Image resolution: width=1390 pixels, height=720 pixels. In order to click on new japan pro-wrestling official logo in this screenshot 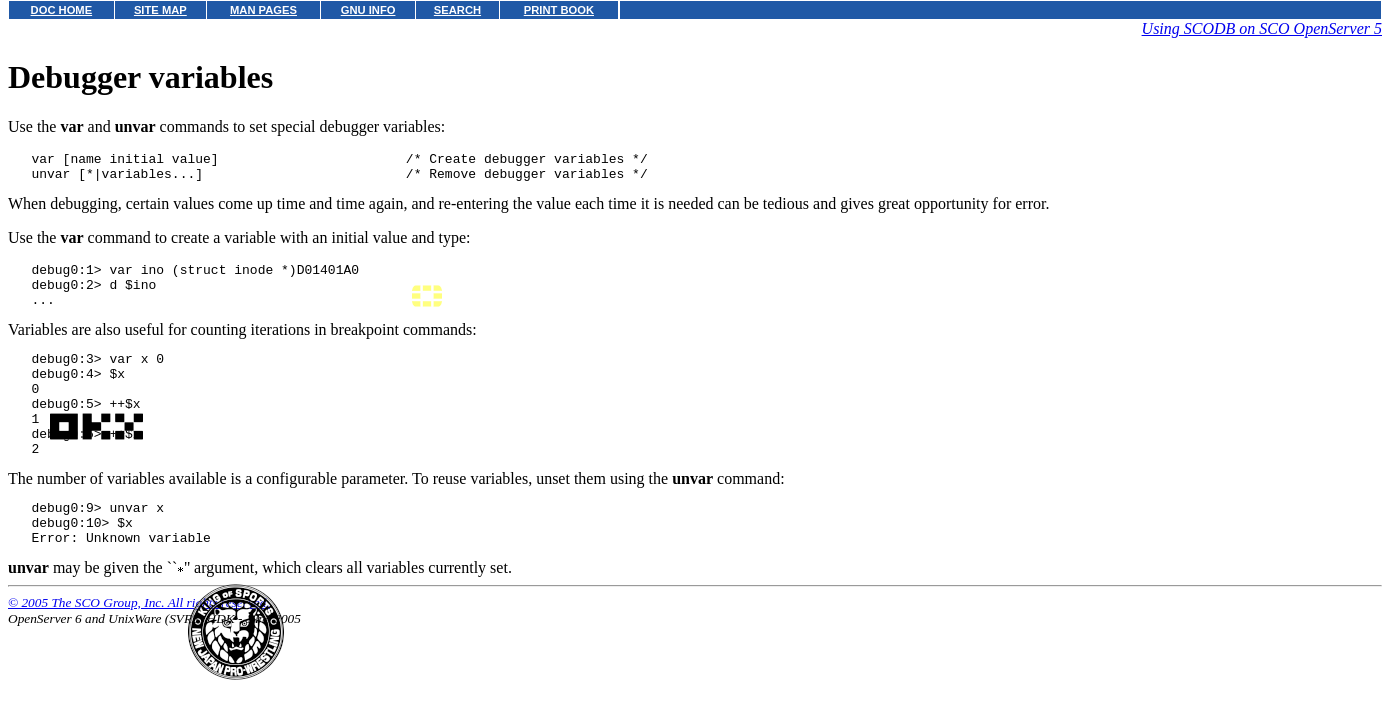, I will do `click(236, 632)`.